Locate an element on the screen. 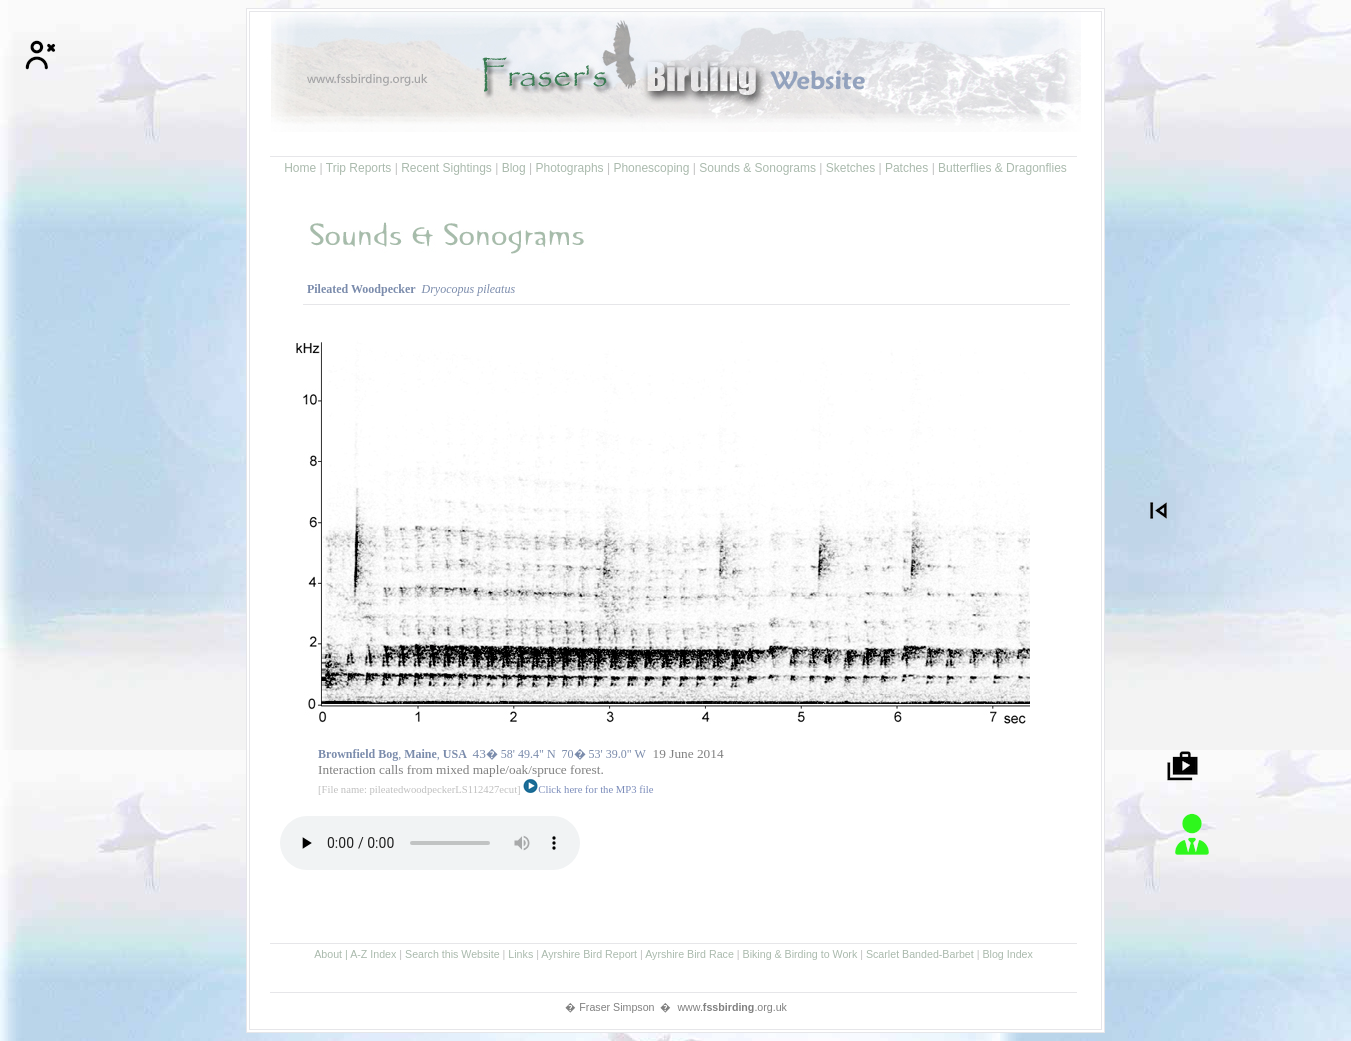  skip to previous track is located at coordinates (1158, 510).